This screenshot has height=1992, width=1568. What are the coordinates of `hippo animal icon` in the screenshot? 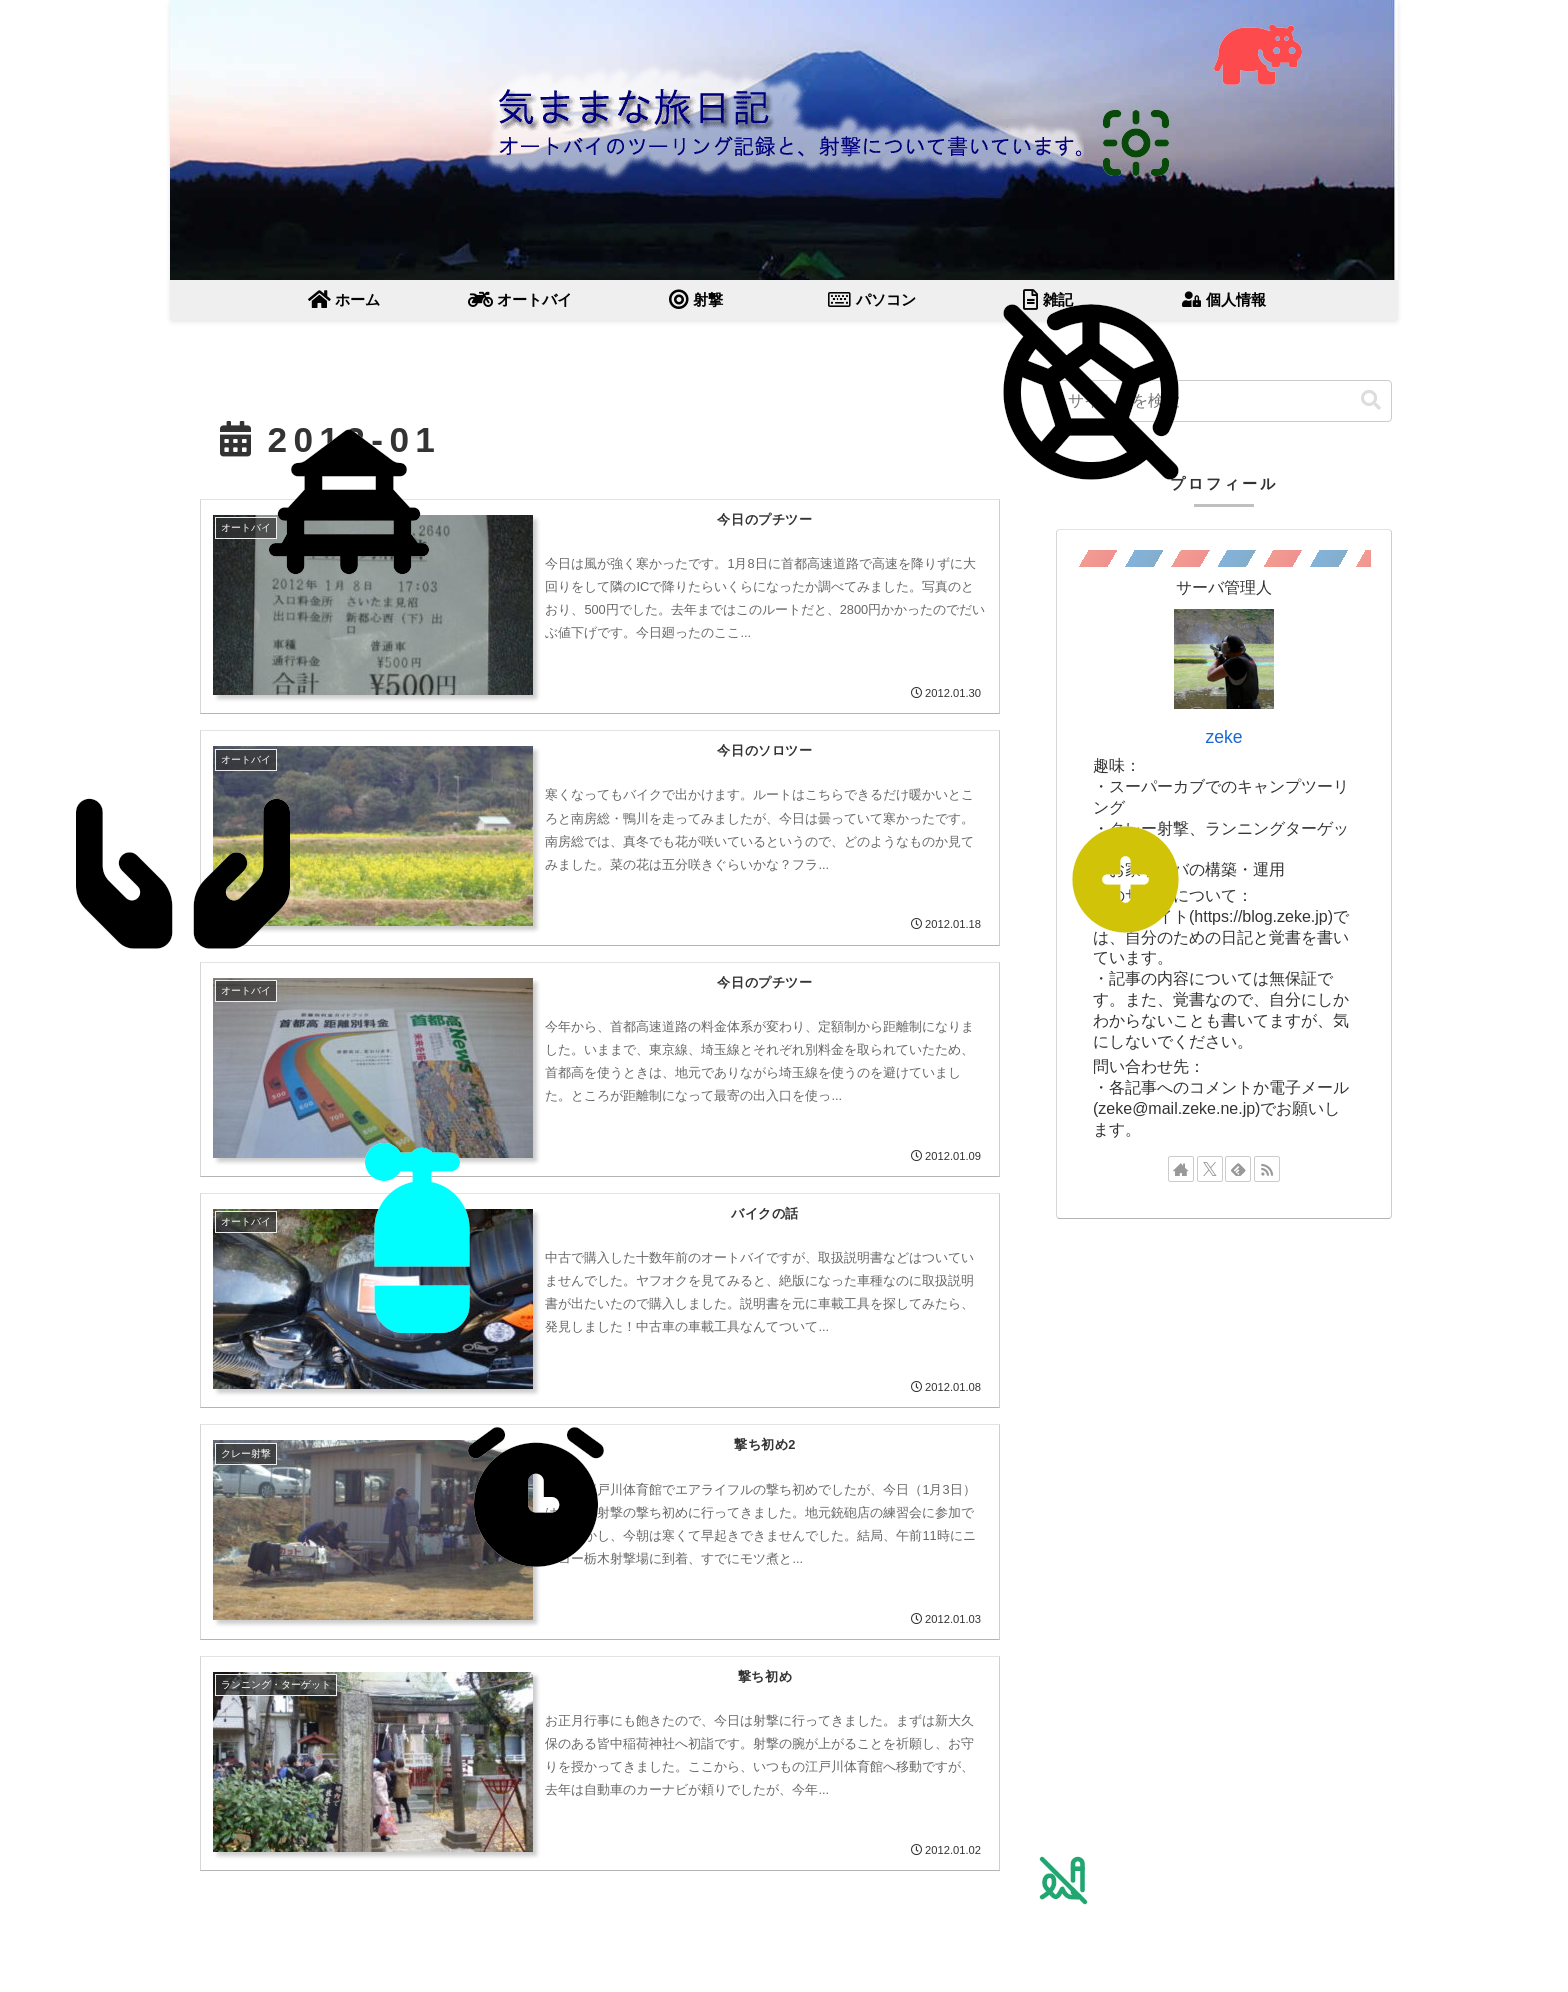 It's located at (1258, 54).